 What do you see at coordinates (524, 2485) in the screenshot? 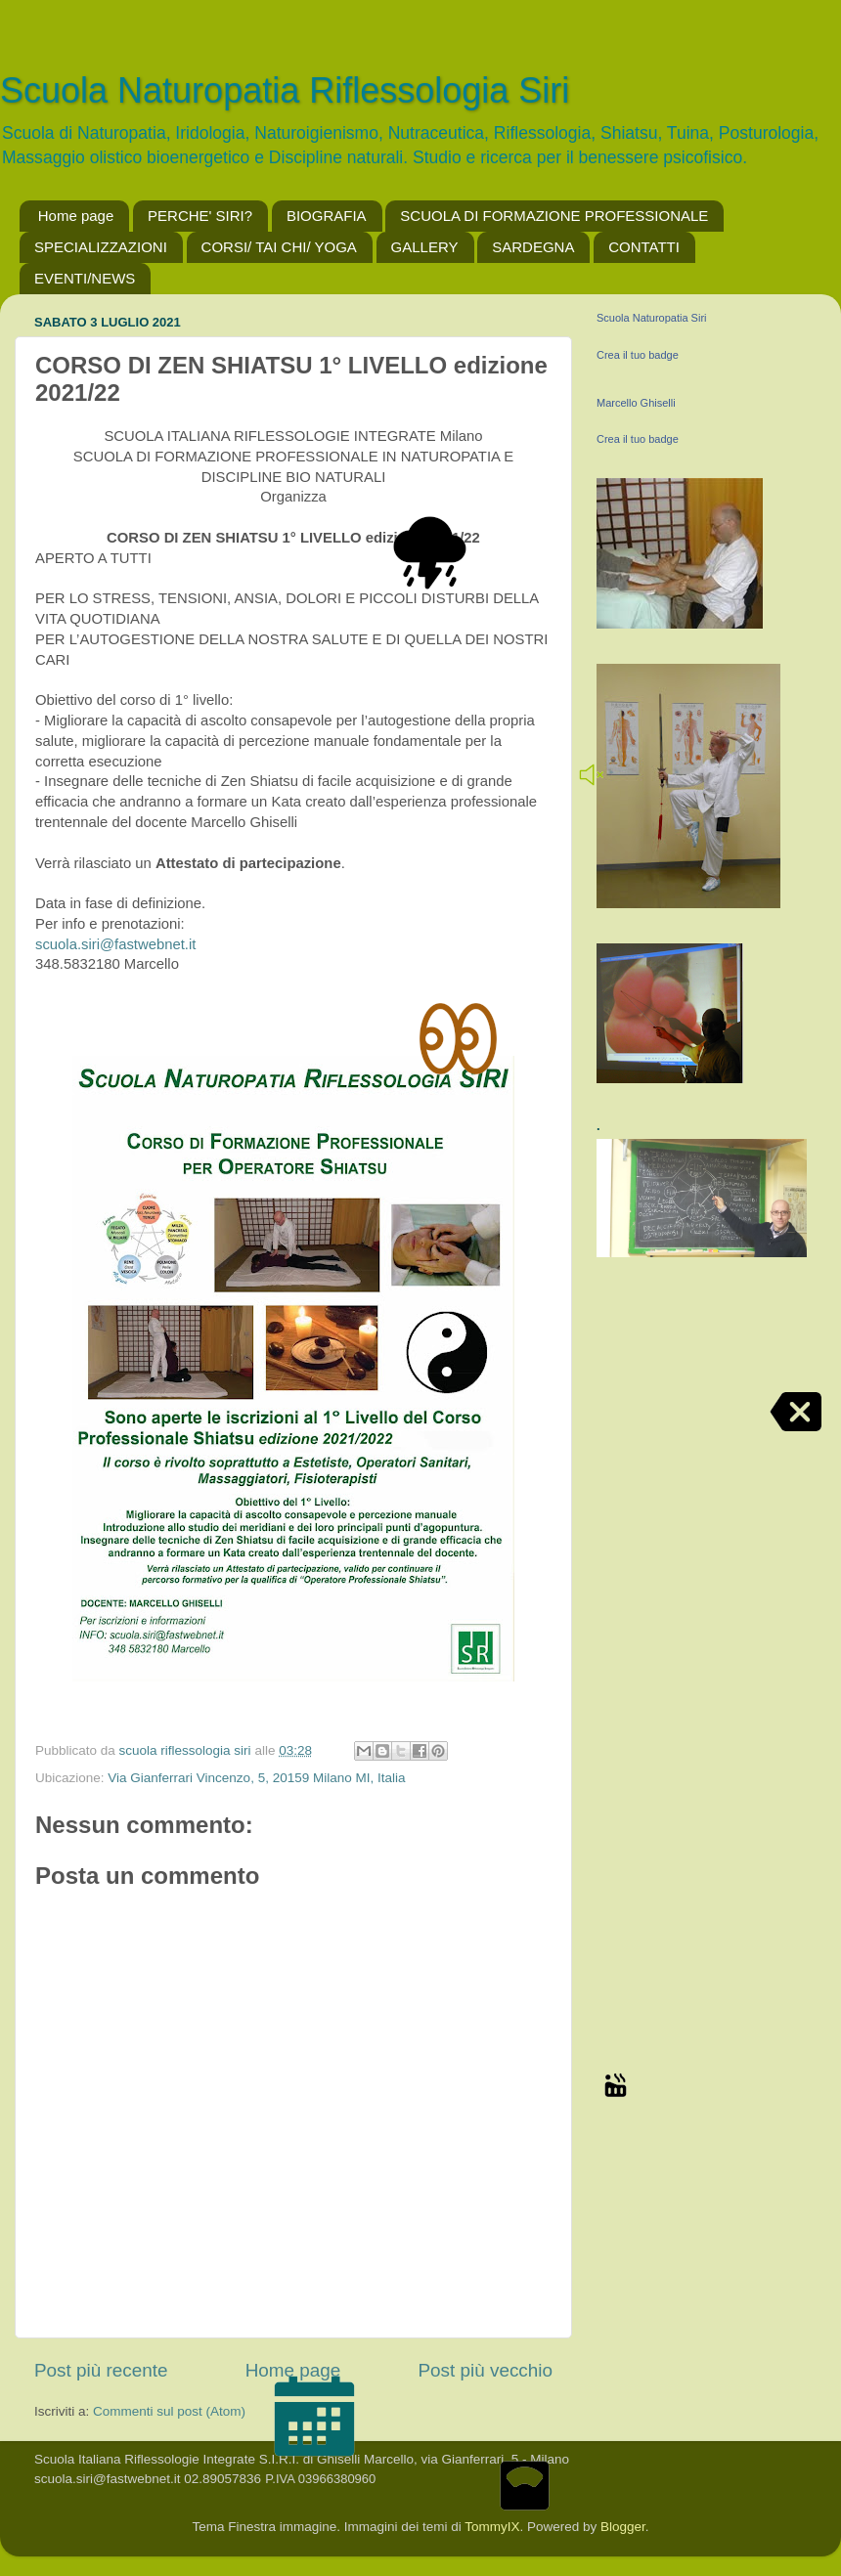
I see `view weight or measurement data` at bounding box center [524, 2485].